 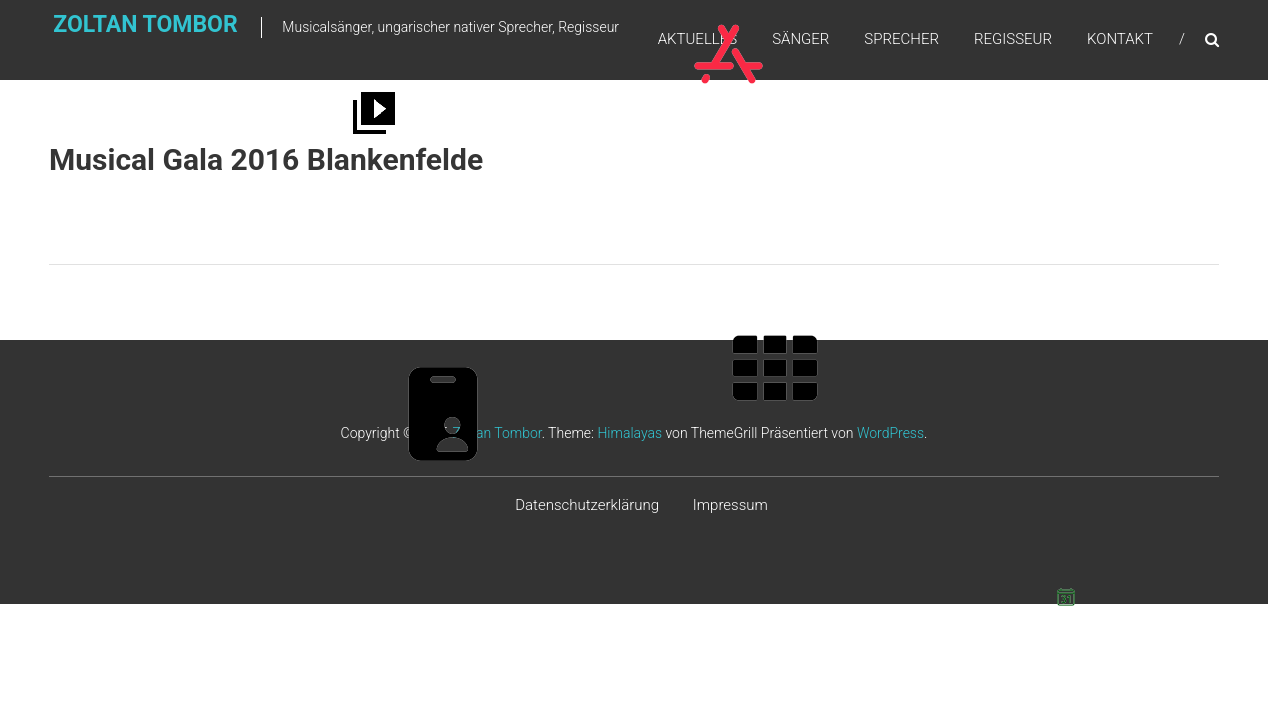 I want to click on open the App Store, so click(x=728, y=56).